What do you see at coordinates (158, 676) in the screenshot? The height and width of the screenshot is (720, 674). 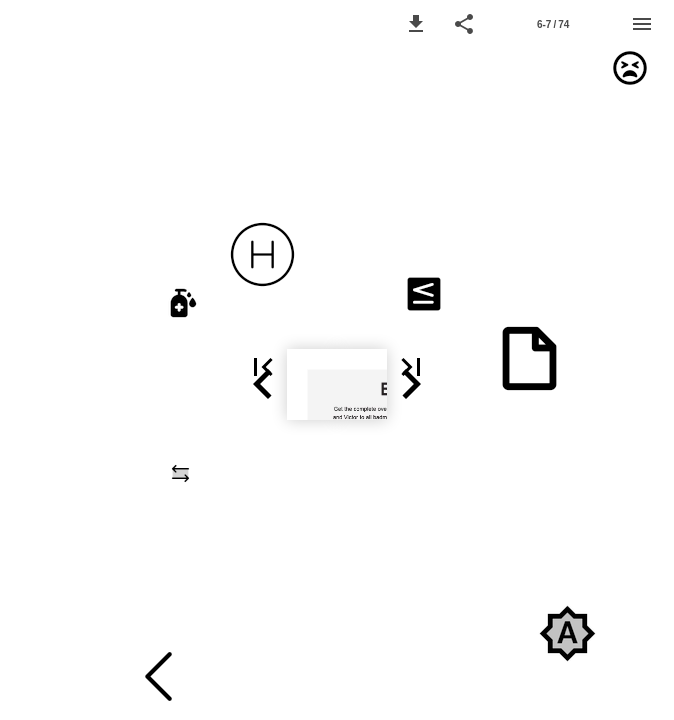 I see `go back to the previous screen` at bounding box center [158, 676].